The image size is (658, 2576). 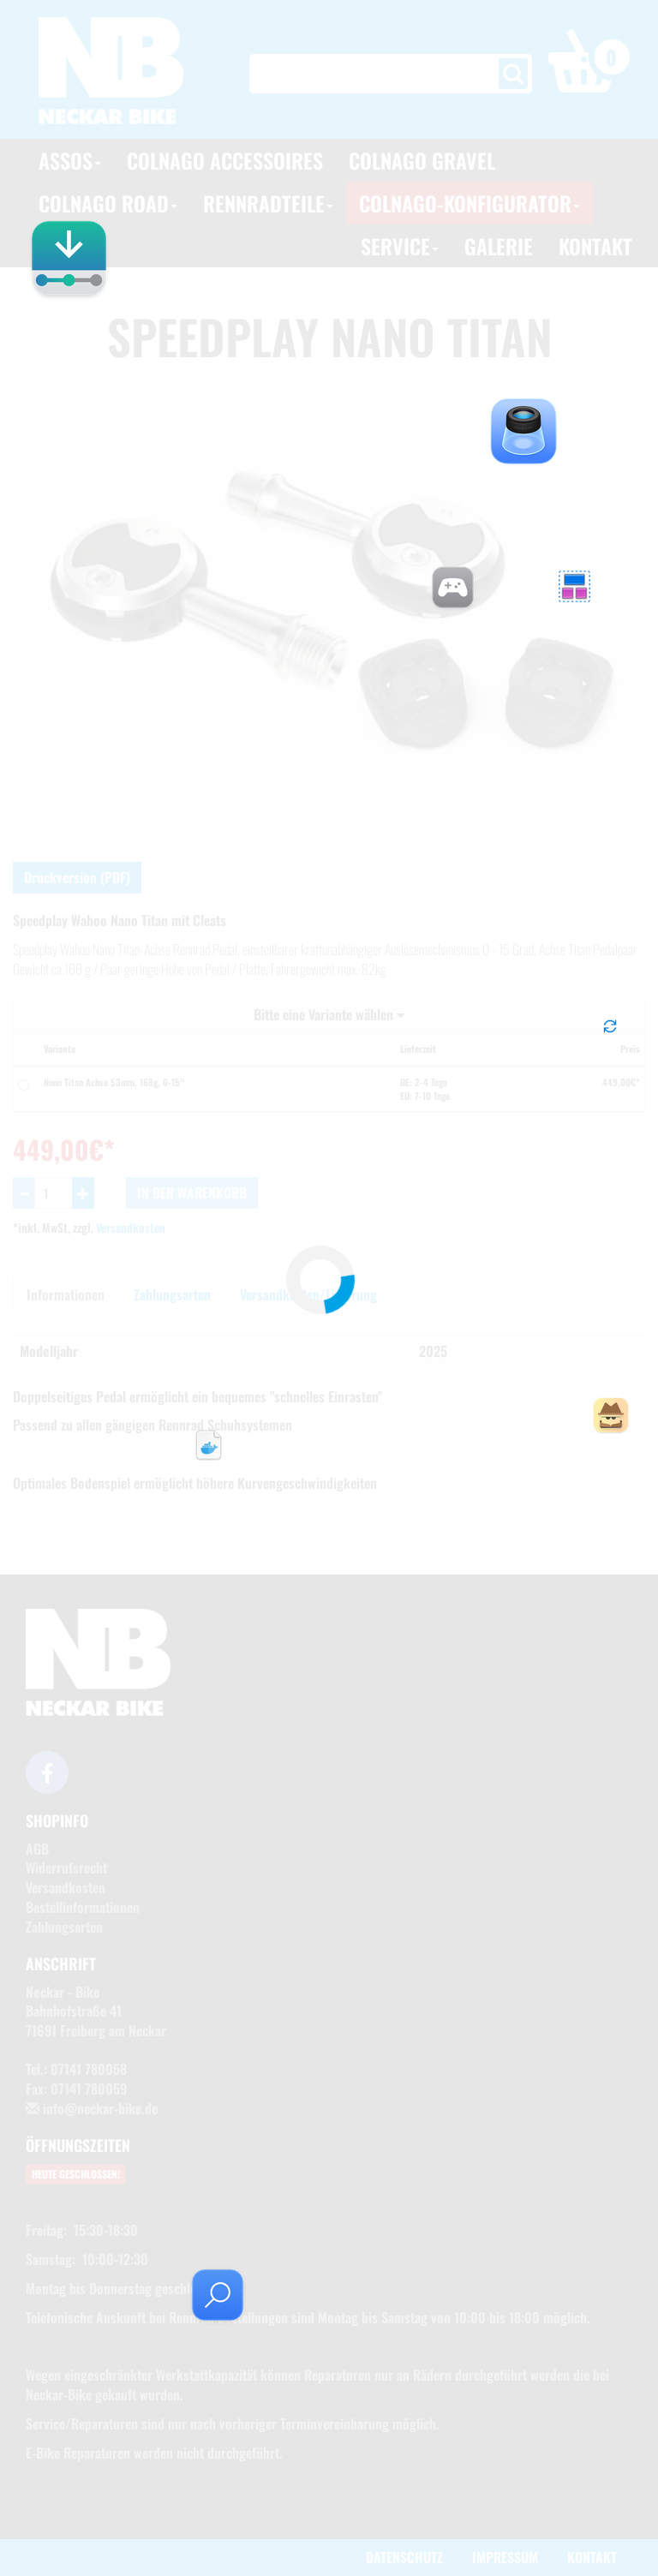 I want to click on dockerfile or docker configuration file, so click(x=208, y=1444).